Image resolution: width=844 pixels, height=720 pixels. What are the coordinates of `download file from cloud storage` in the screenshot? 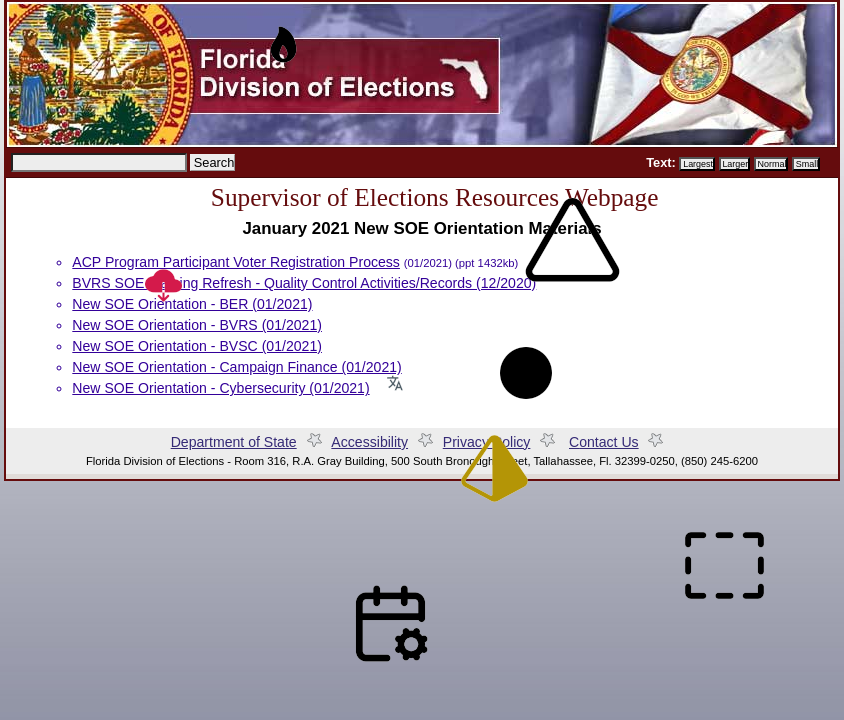 It's located at (163, 285).